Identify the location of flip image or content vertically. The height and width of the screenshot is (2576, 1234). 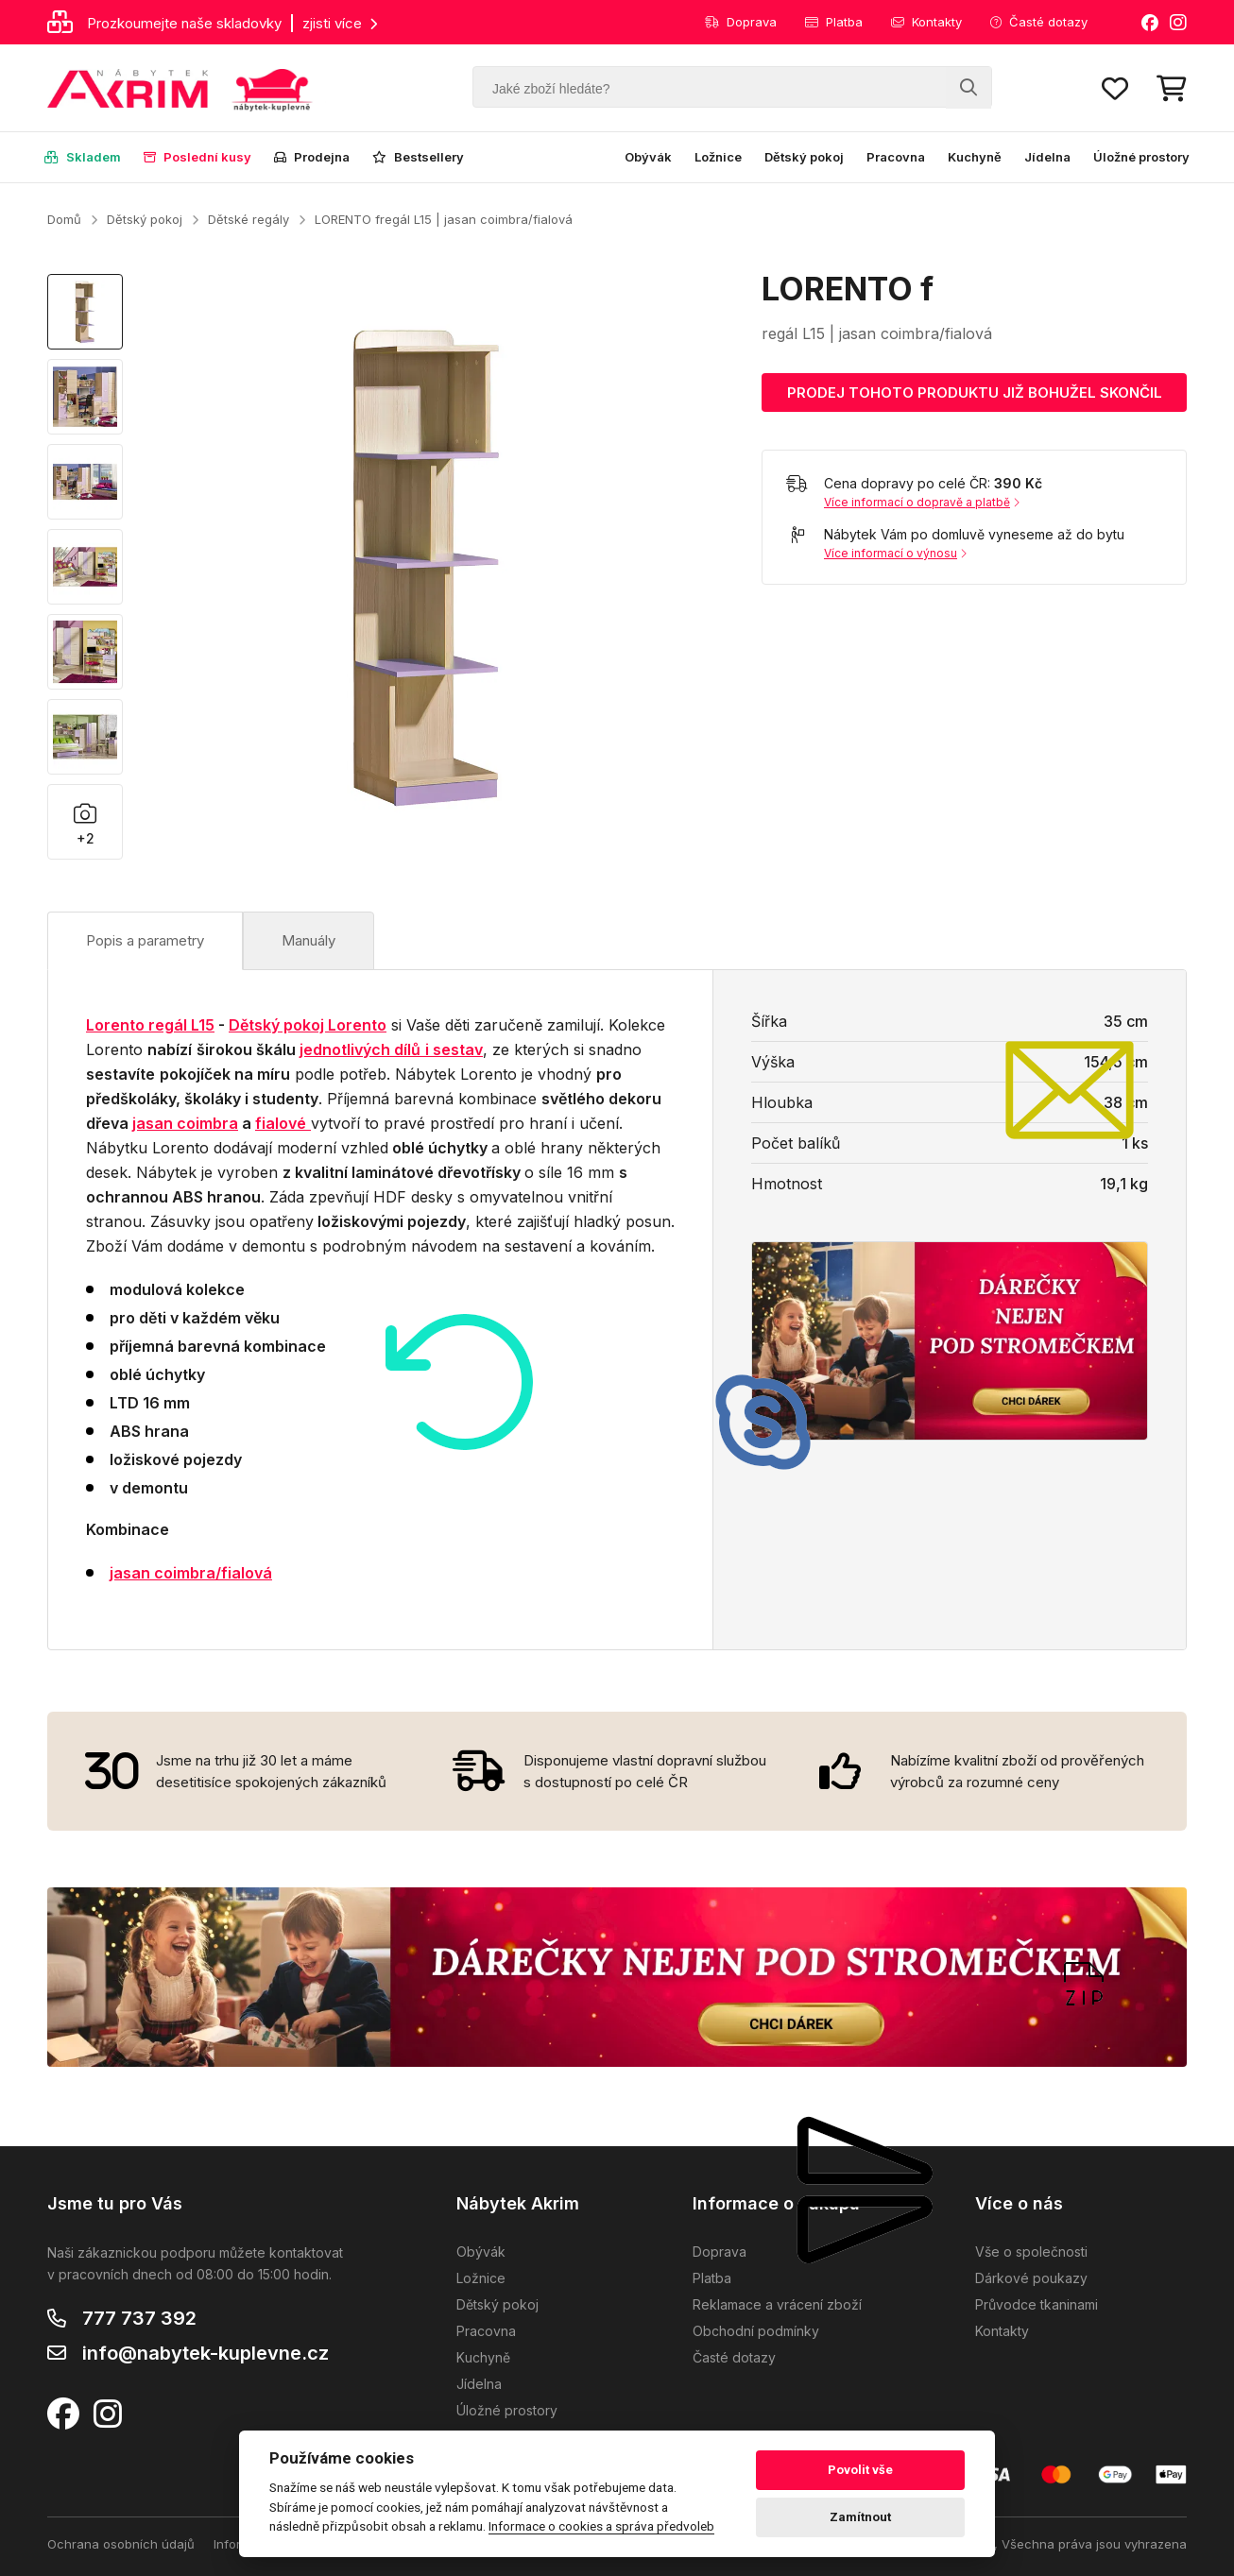
(859, 2190).